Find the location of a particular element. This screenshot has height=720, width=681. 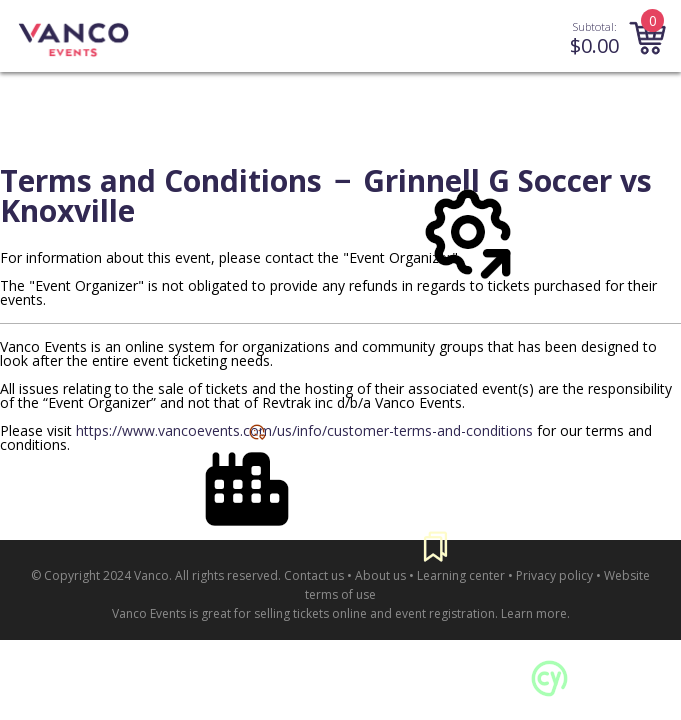

view city or urban location is located at coordinates (247, 489).